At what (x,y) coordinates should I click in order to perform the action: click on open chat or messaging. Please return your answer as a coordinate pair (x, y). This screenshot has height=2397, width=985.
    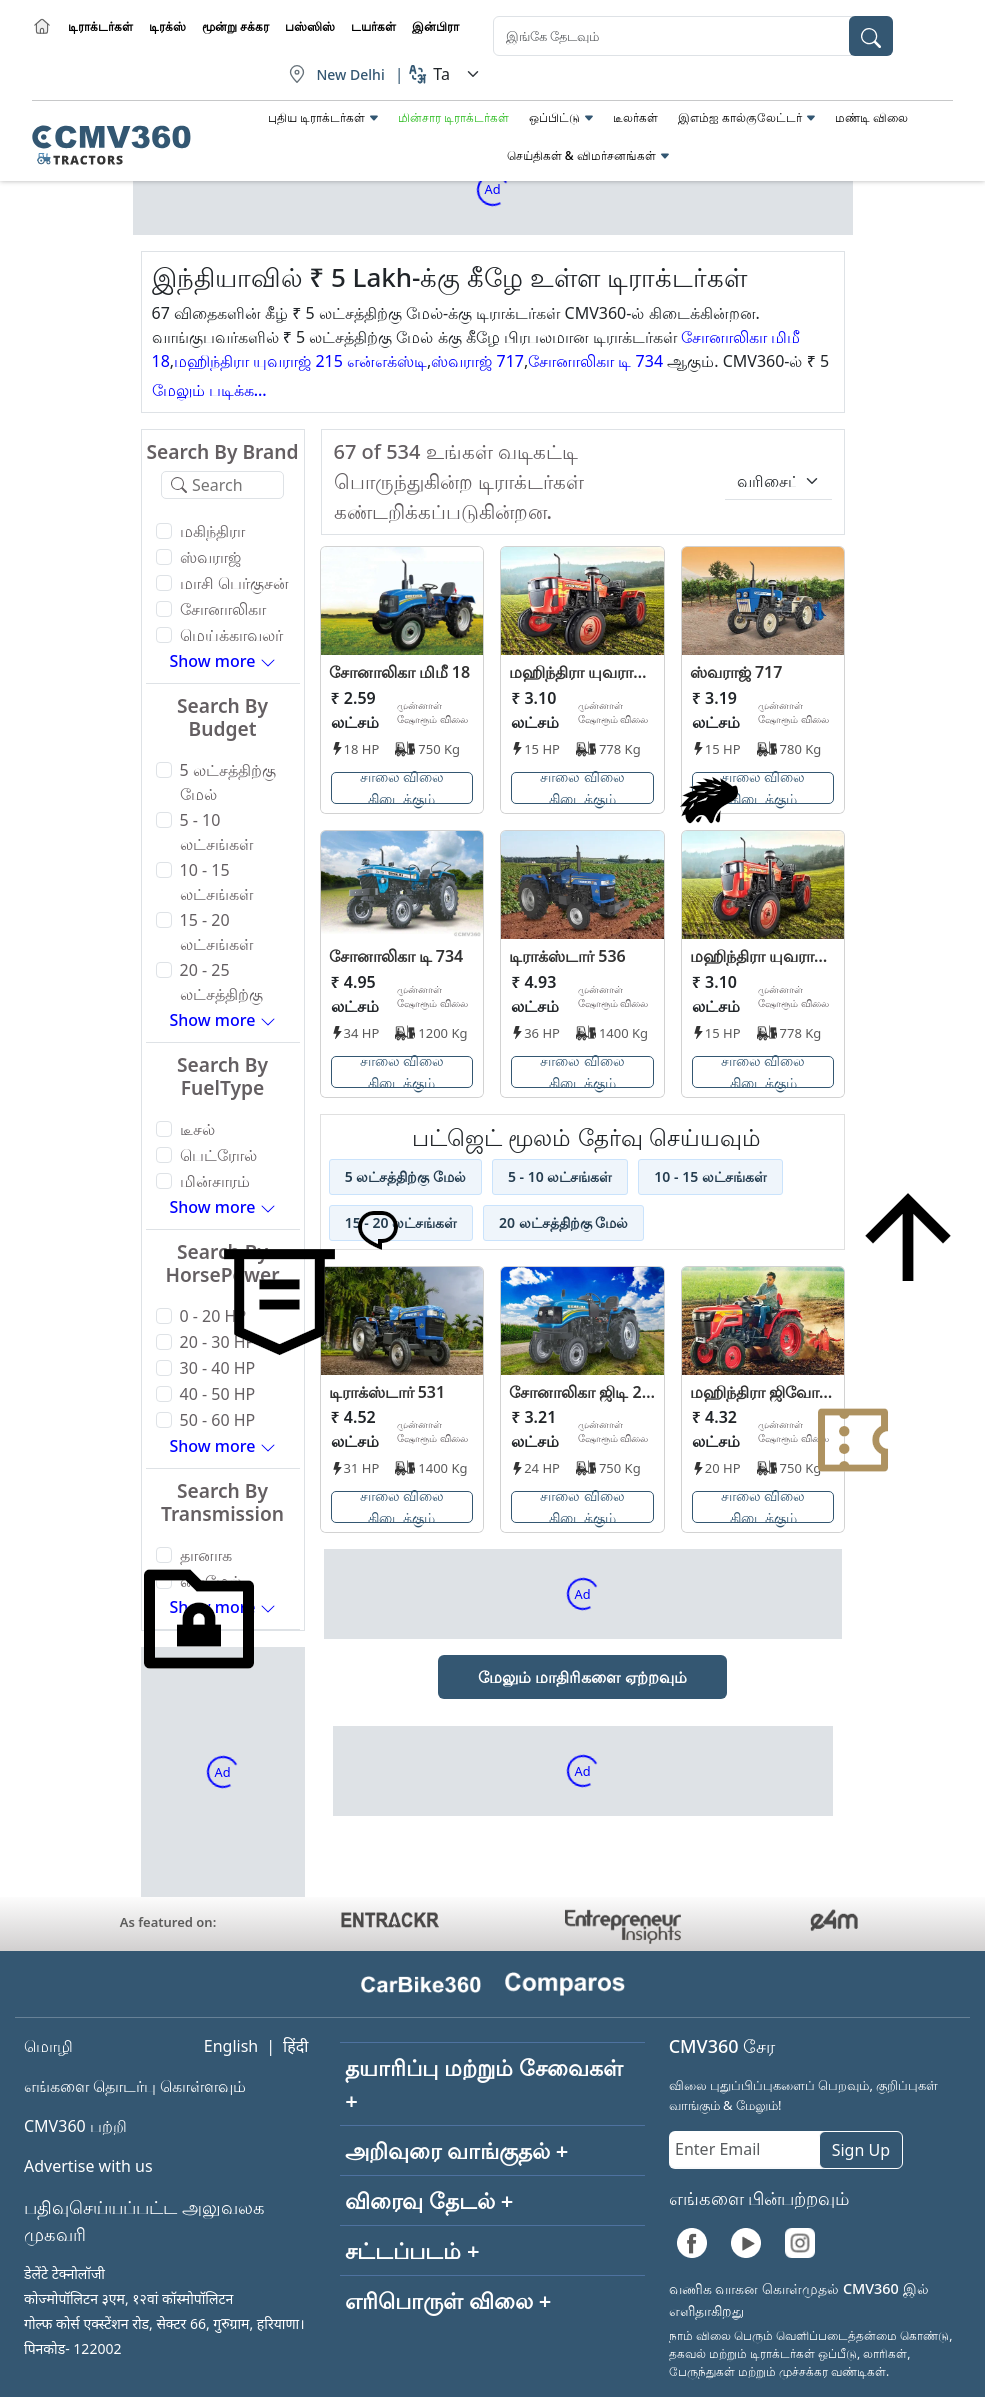
    Looking at the image, I should click on (378, 1229).